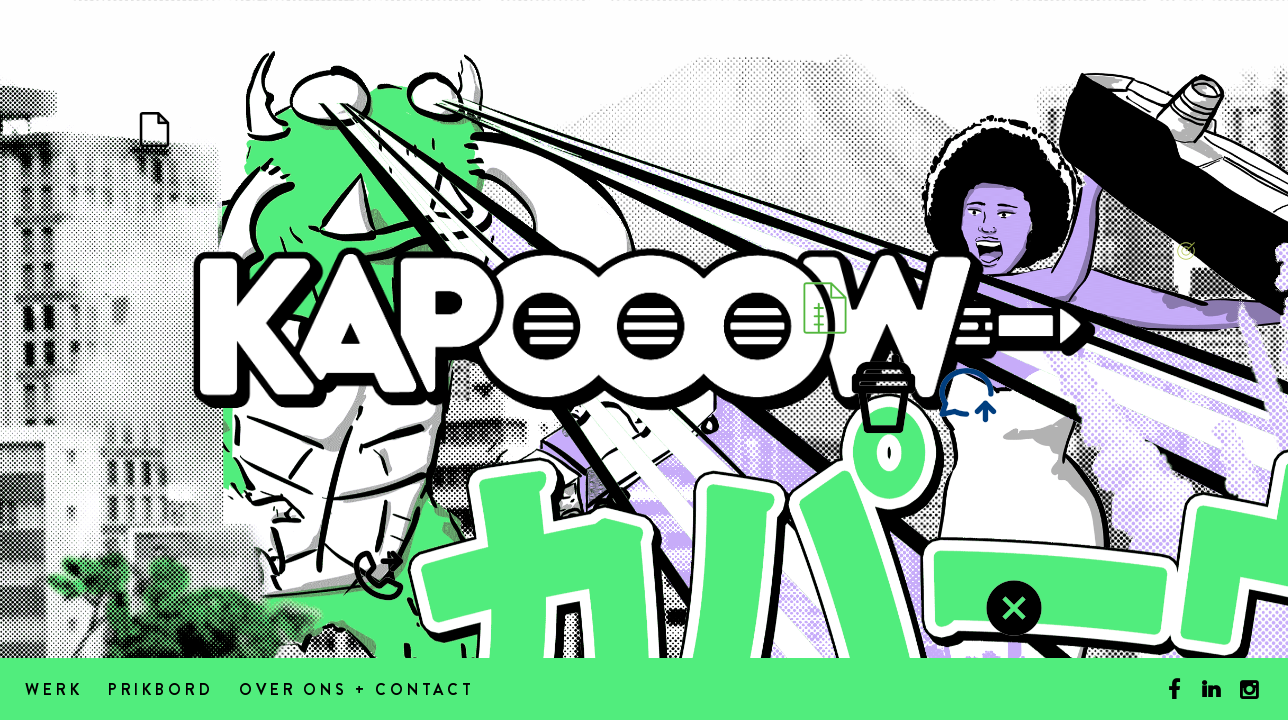  What do you see at coordinates (883, 393) in the screenshot?
I see `order a coffee or beverage` at bounding box center [883, 393].